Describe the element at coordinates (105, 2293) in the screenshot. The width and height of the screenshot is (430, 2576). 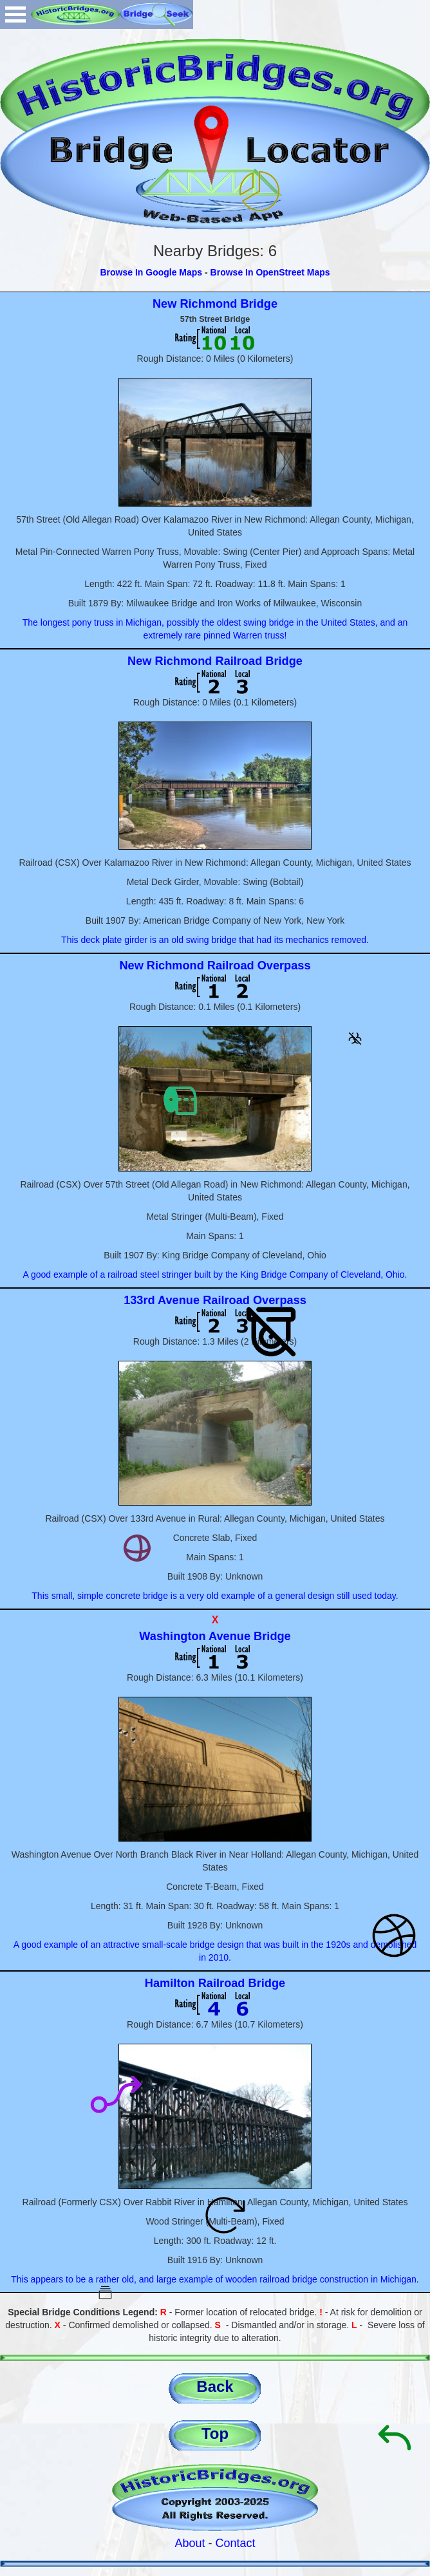
I see `view stacked items or card deck` at that location.